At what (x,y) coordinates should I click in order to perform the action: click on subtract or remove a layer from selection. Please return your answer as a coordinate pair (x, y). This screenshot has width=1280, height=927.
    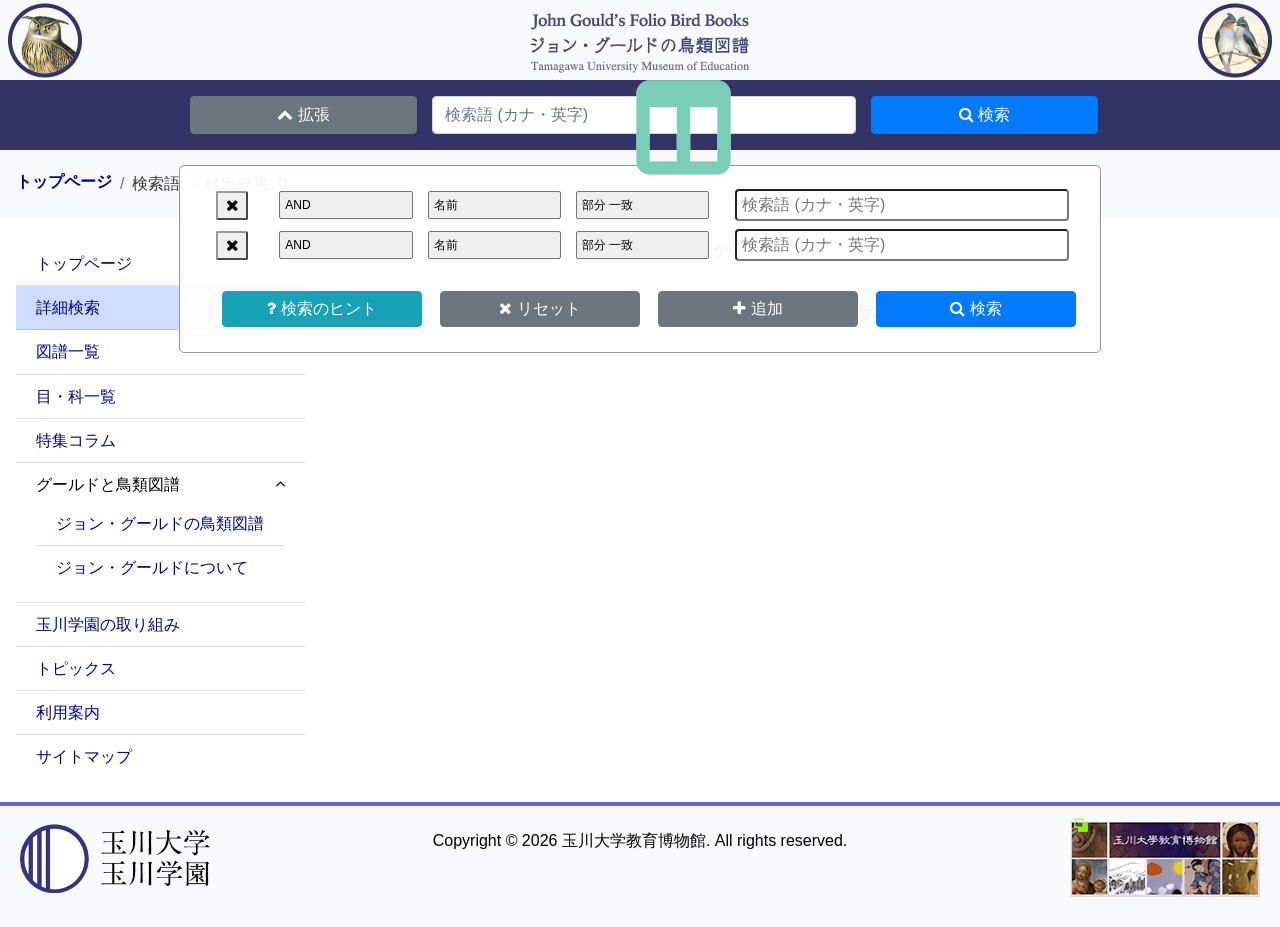
    Looking at the image, I should click on (1081, 825).